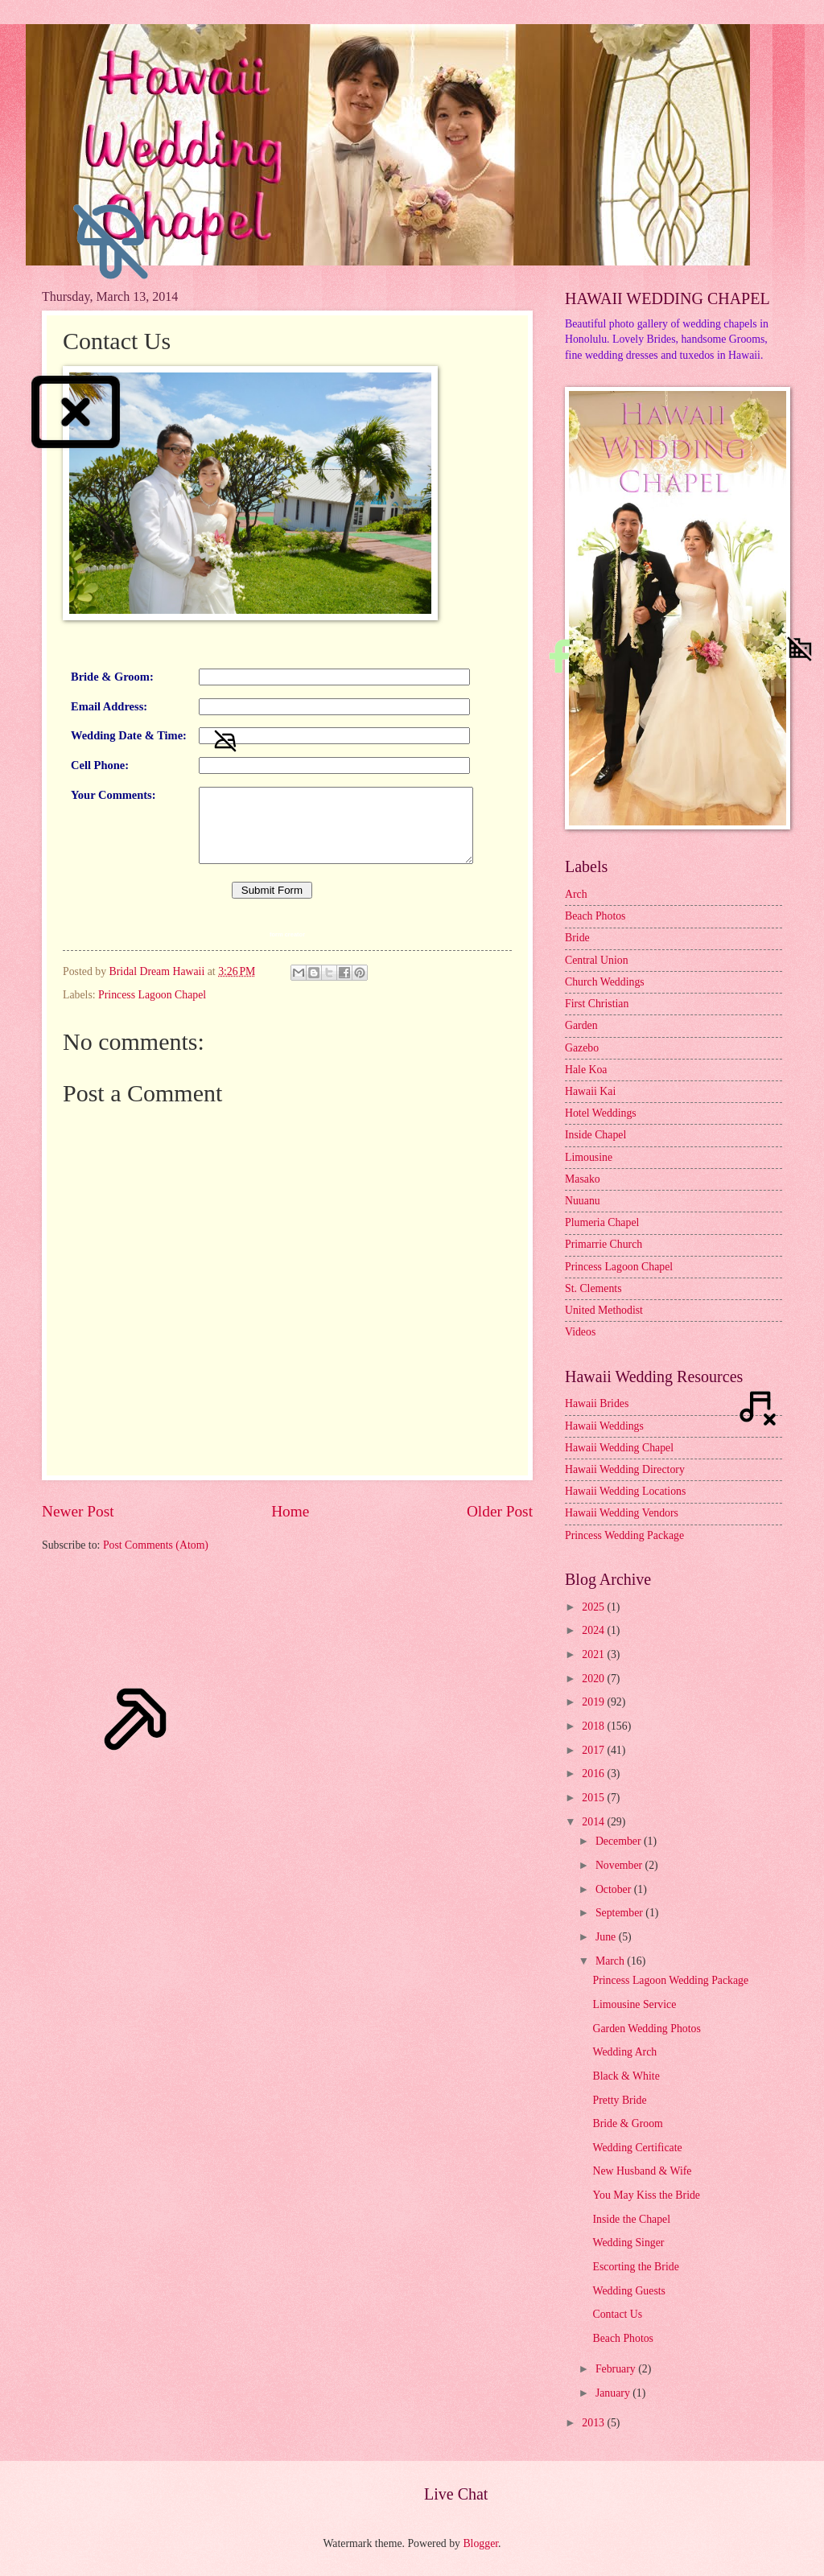 The image size is (824, 2576). I want to click on indicates a domain or website is disabled, so click(800, 648).